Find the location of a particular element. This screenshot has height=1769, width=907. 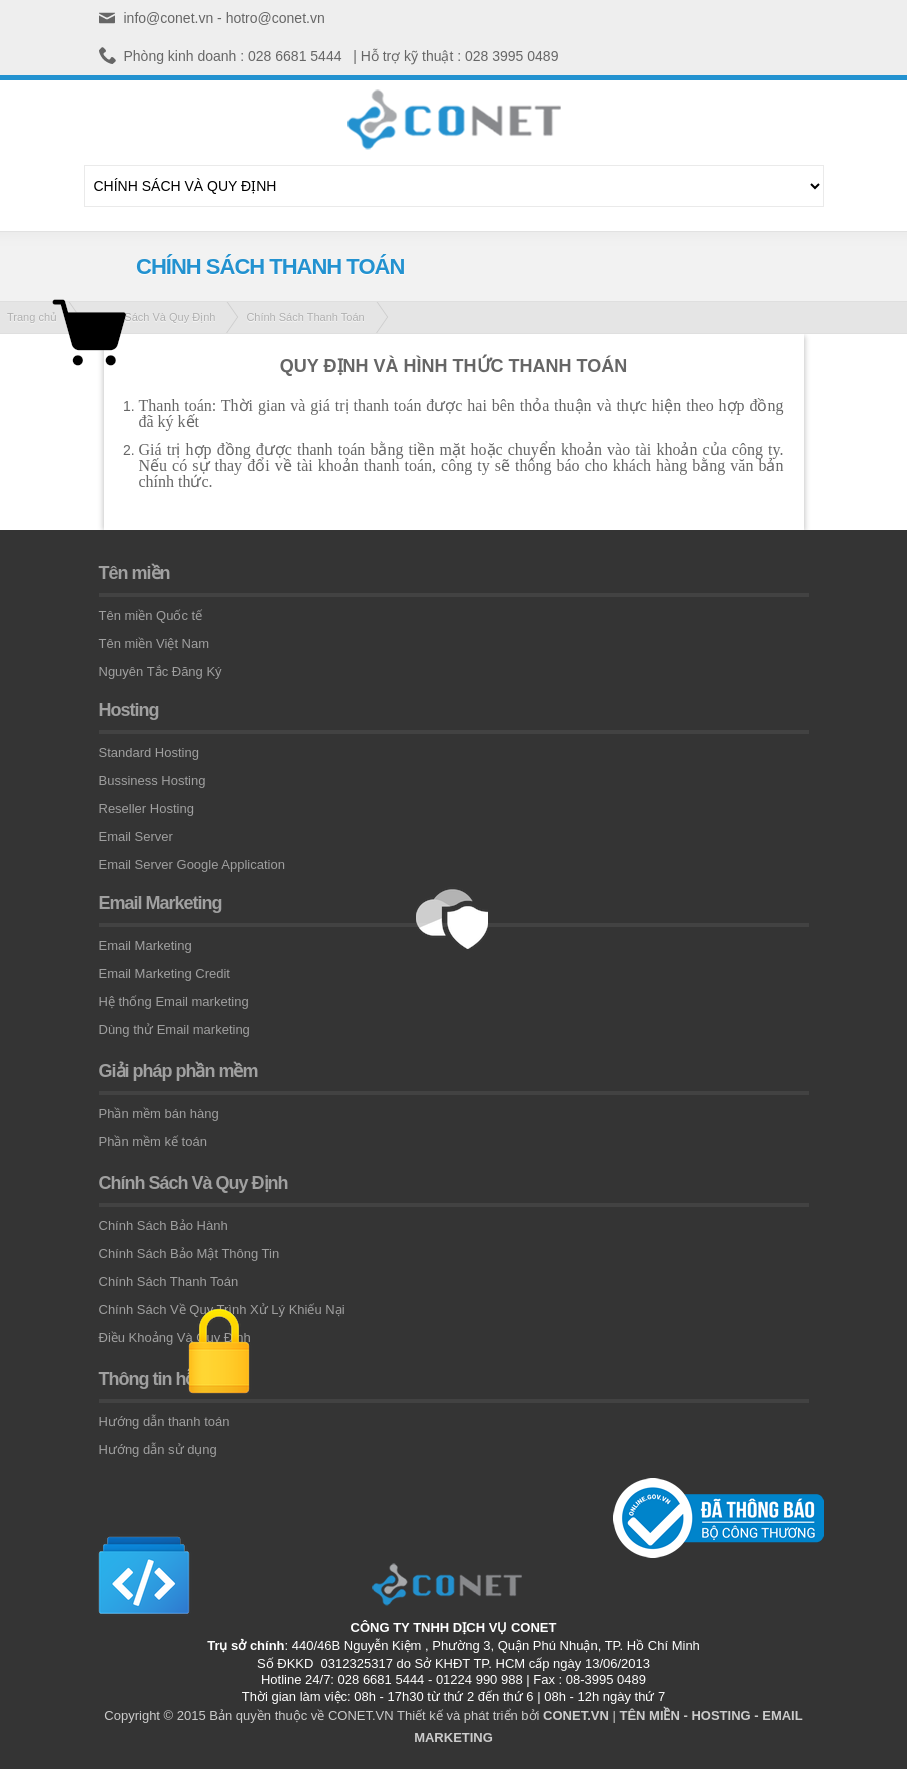

file is syncing to OneDrive cloud storage is located at coordinates (452, 913).